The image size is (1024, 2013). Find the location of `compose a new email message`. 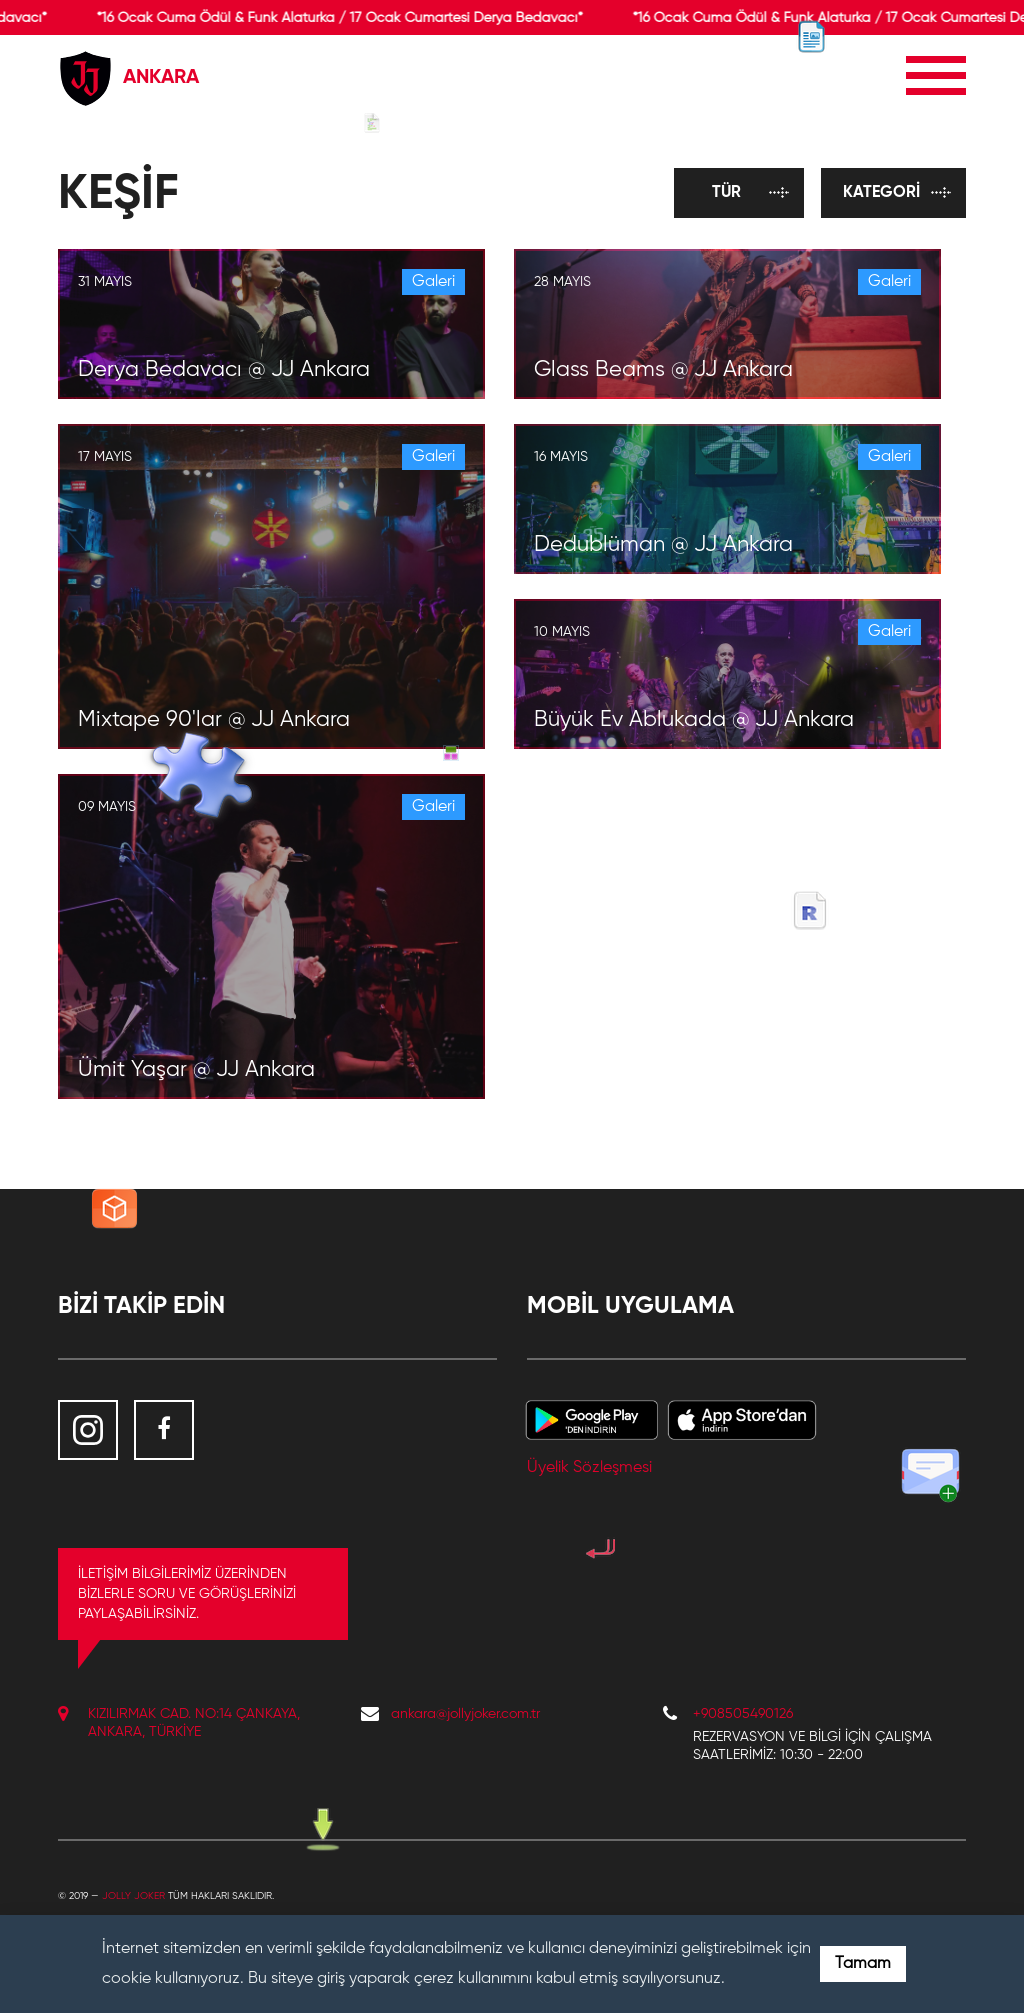

compose a new email message is located at coordinates (930, 1471).